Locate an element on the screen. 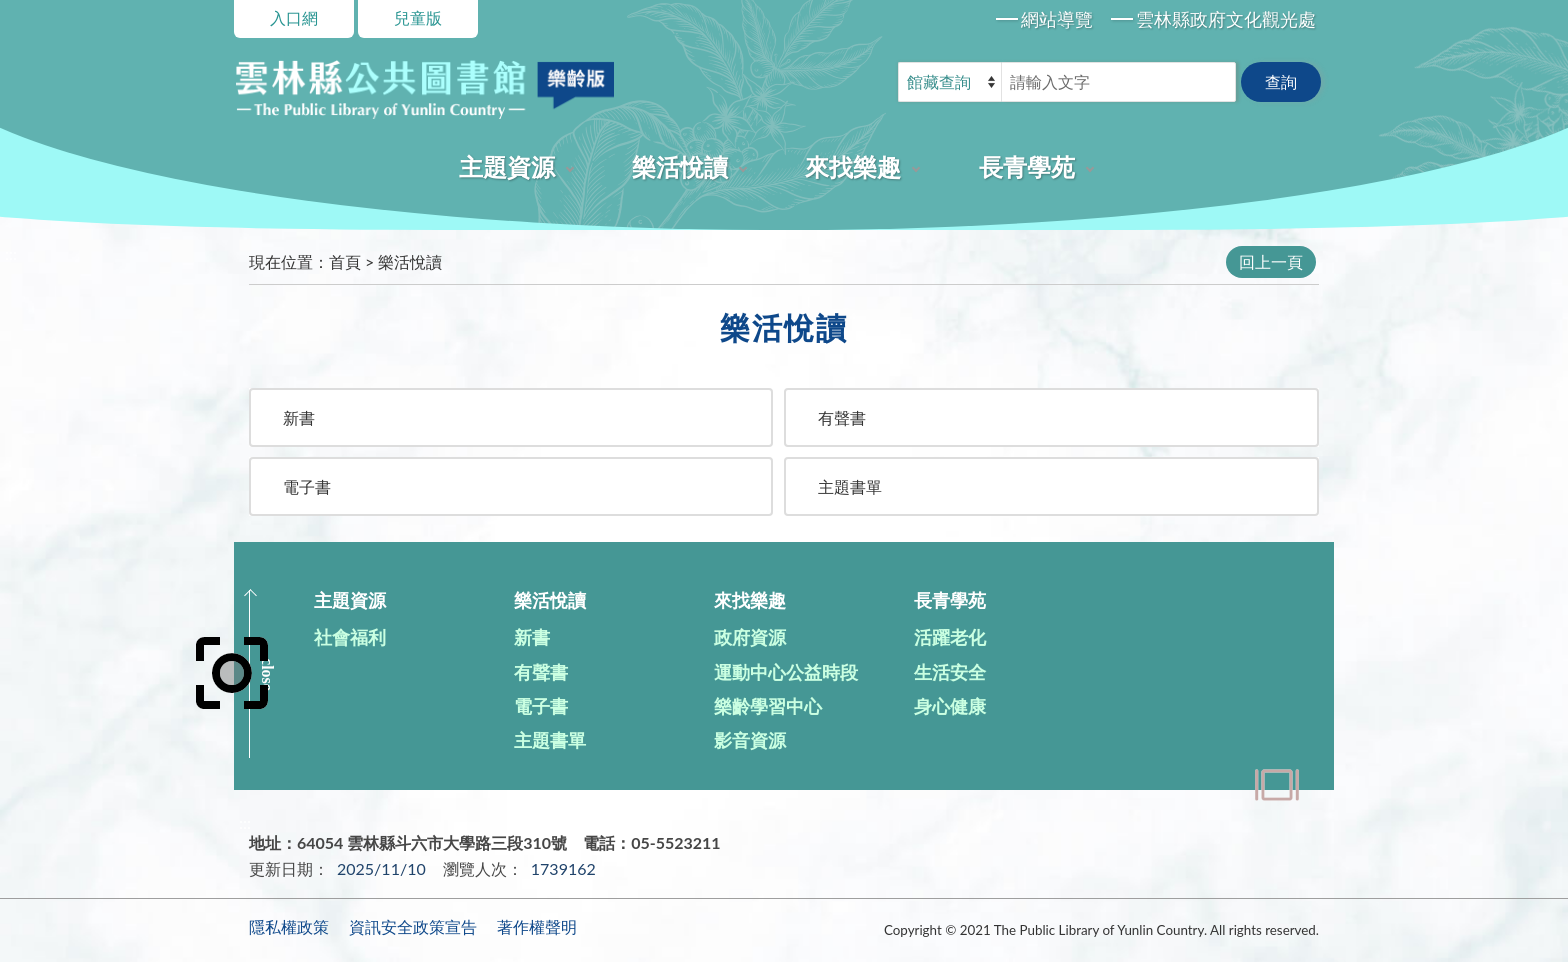  start a slideshow presentation is located at coordinates (1277, 785).